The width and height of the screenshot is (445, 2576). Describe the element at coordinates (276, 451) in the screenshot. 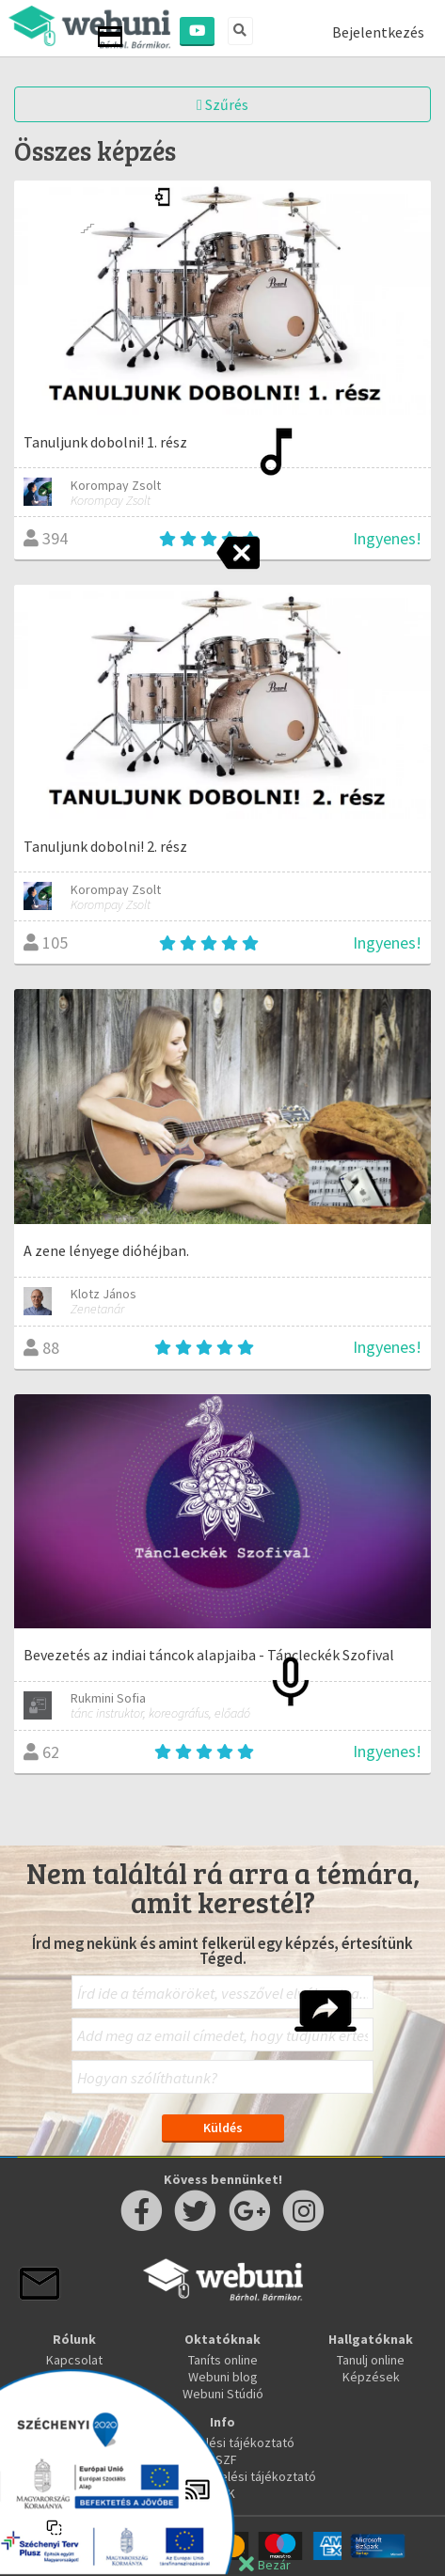

I see `access music or audio playback` at that location.